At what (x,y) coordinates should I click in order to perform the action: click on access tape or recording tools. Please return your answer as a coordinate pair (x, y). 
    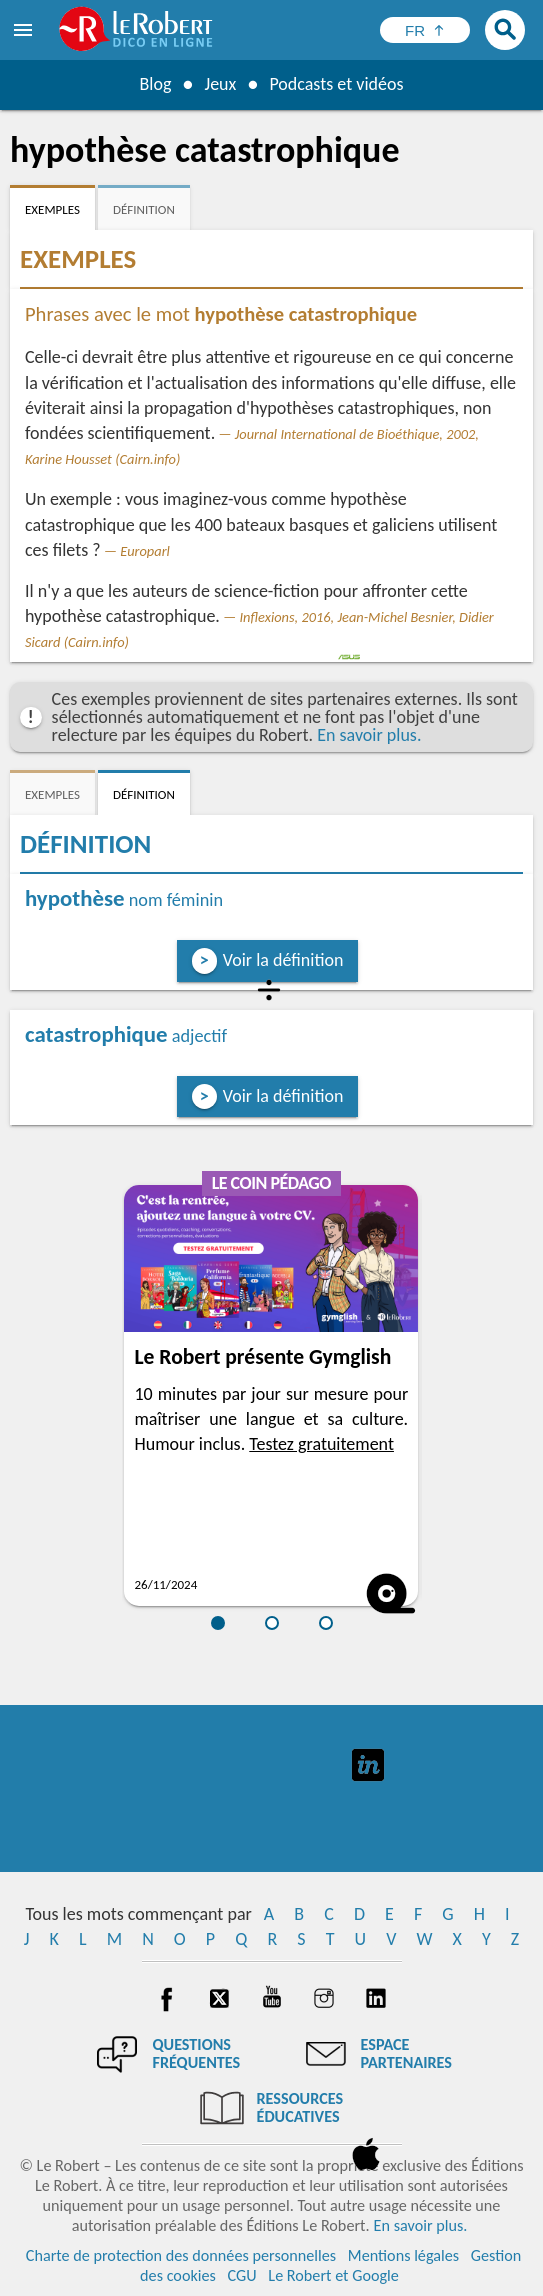
    Looking at the image, I should click on (389, 1593).